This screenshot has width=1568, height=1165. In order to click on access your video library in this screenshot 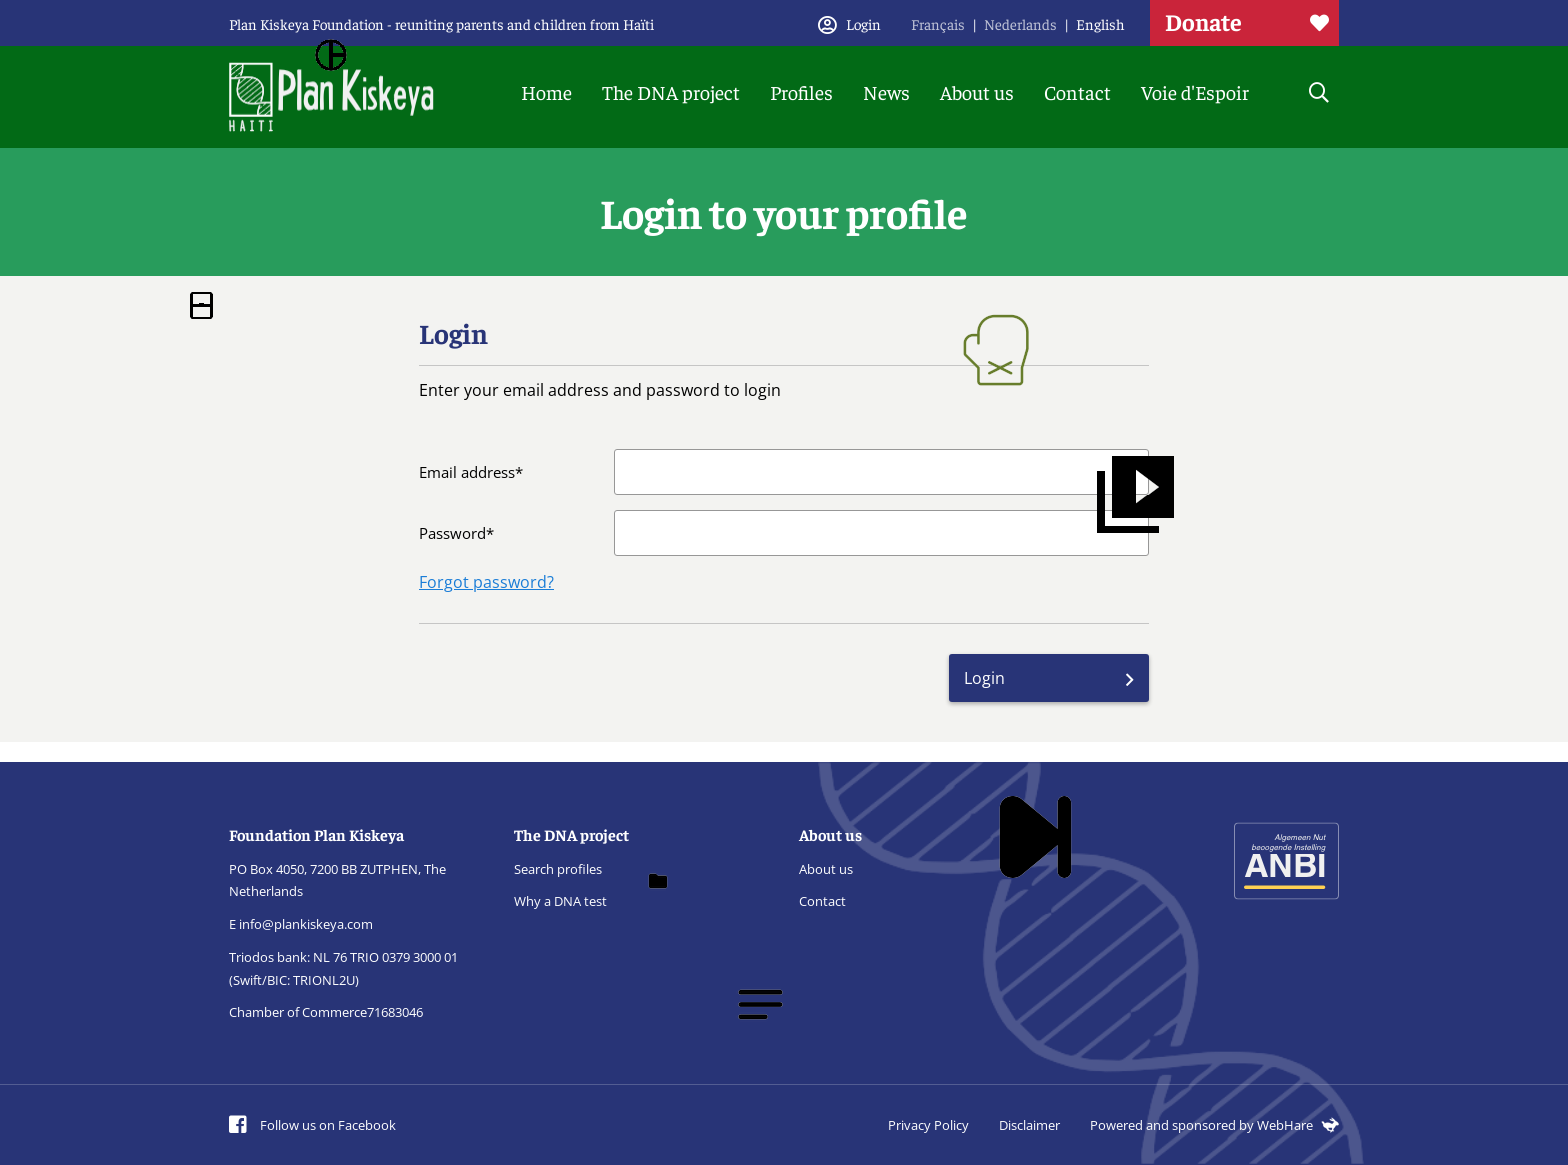, I will do `click(1135, 494)`.